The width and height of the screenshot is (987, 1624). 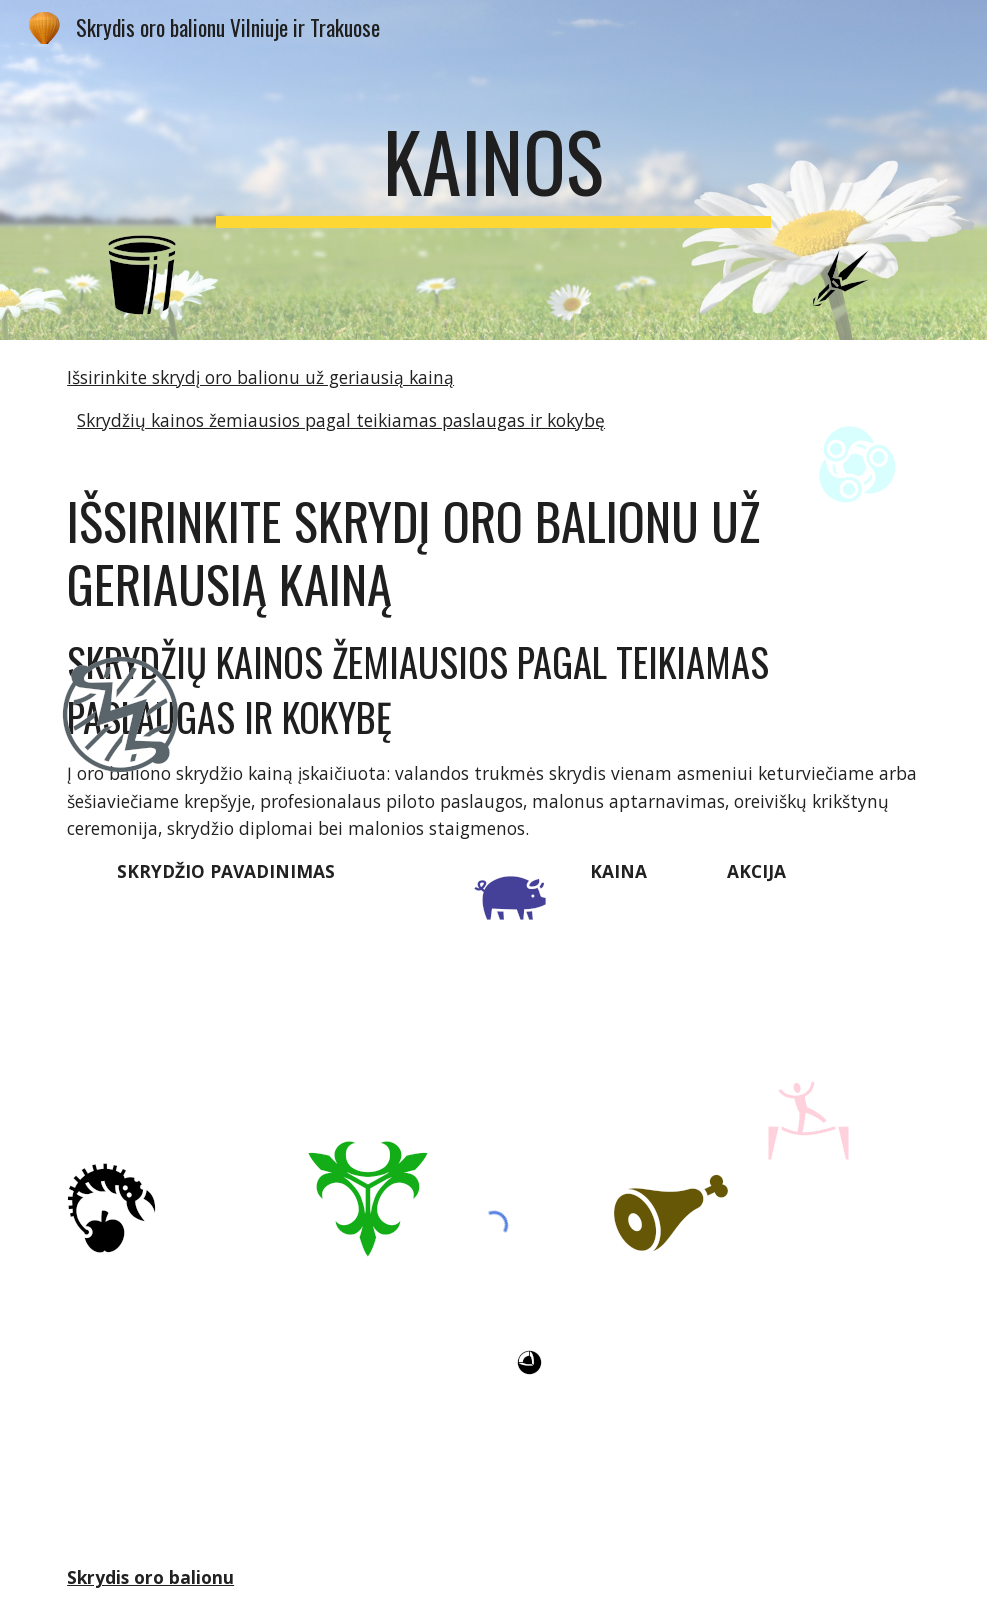 I want to click on represents balance or harmony in gameplay, so click(x=857, y=464).